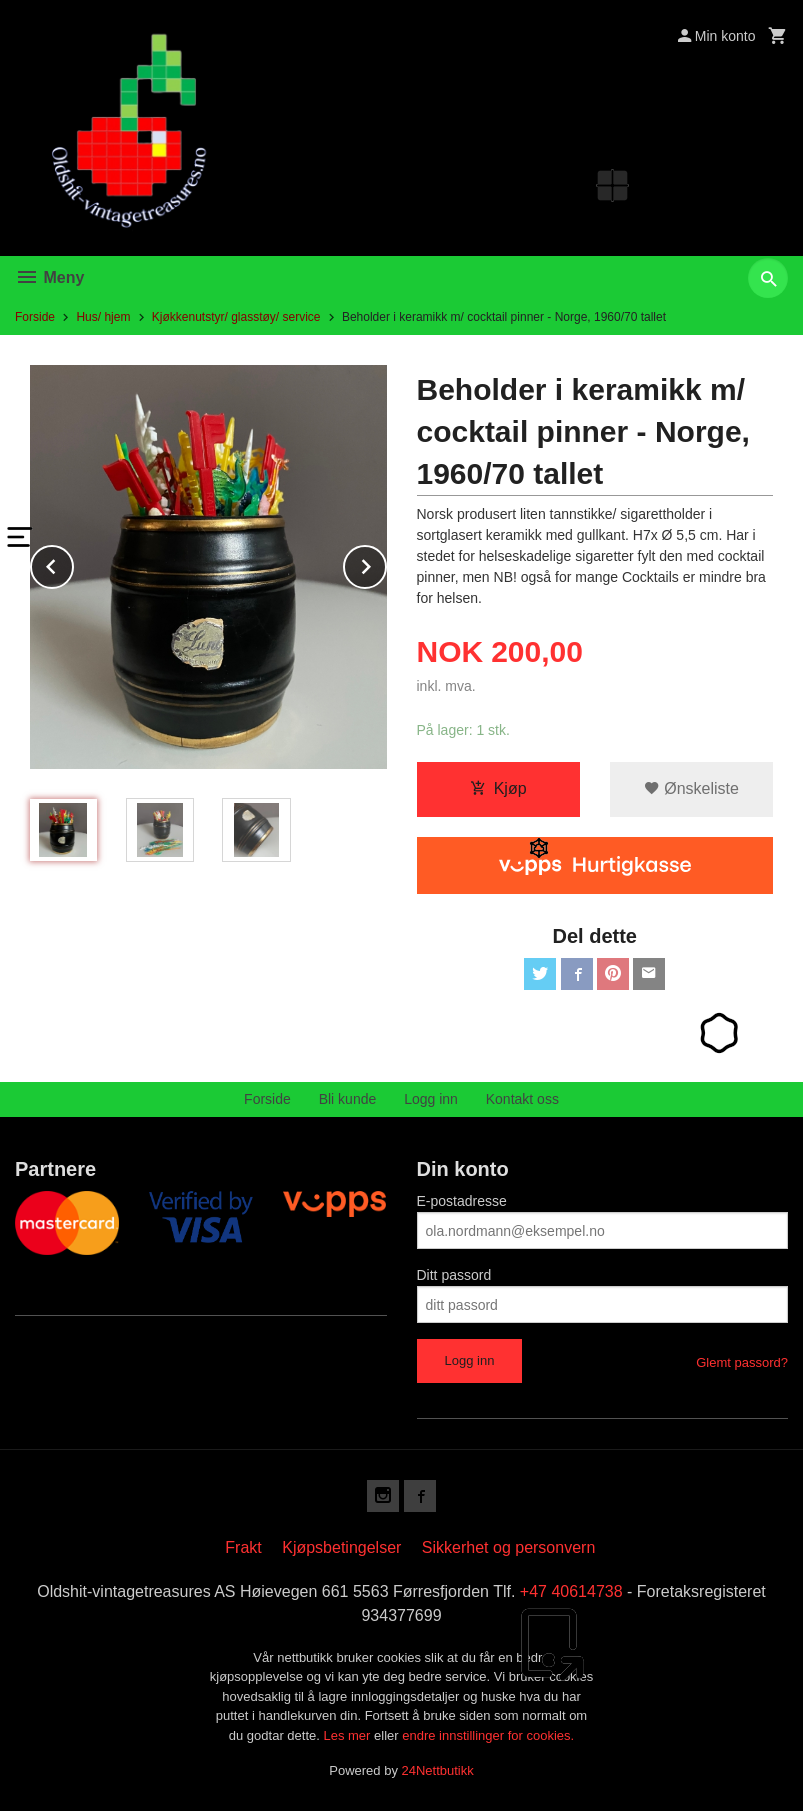  I want to click on align text to the left, so click(20, 537).